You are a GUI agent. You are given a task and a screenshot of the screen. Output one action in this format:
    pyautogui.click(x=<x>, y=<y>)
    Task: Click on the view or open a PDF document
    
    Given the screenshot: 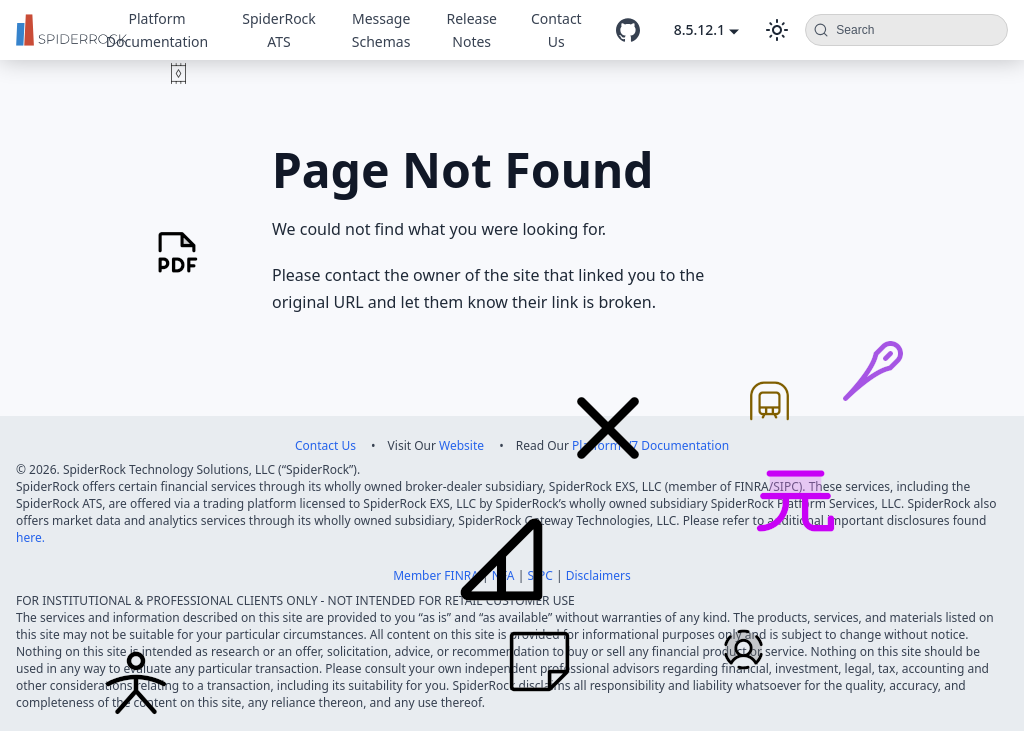 What is the action you would take?
    pyautogui.click(x=177, y=254)
    